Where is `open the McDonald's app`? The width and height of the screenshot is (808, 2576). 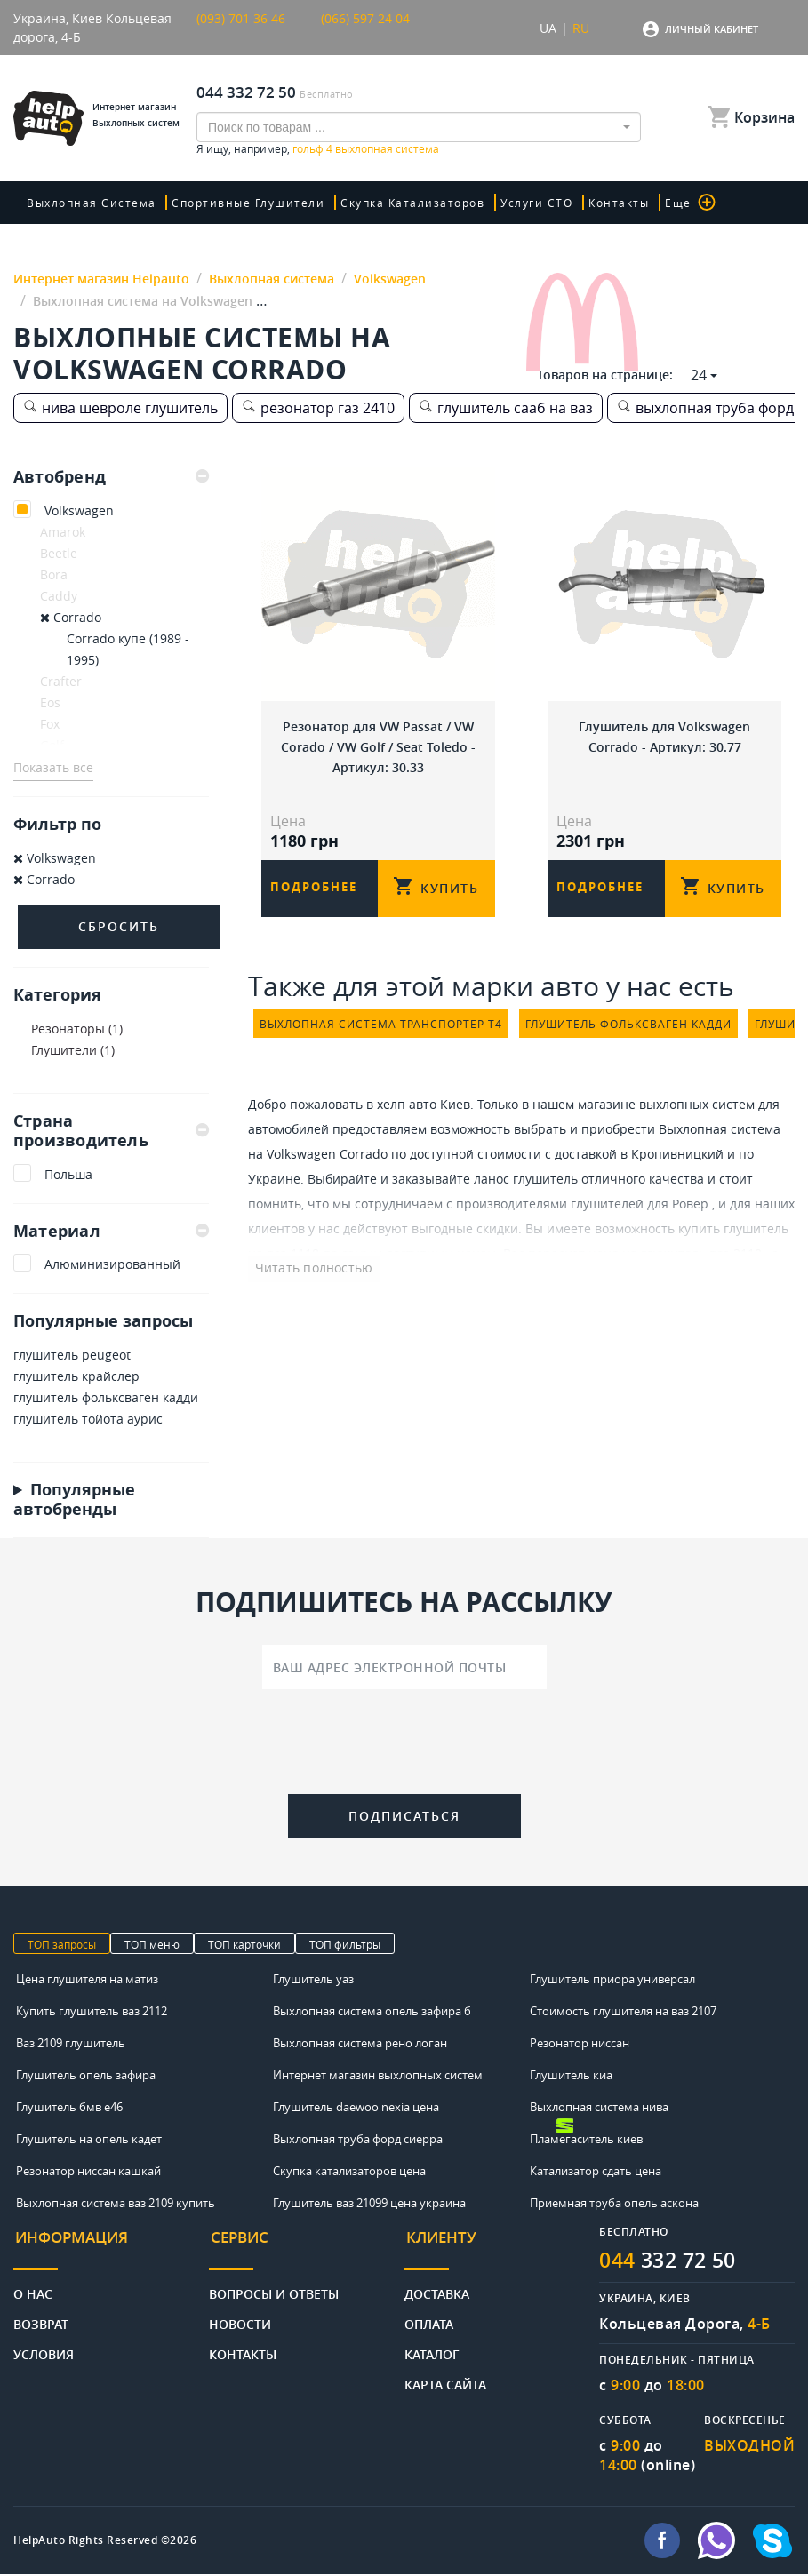 open the McDonald's app is located at coordinates (582, 322).